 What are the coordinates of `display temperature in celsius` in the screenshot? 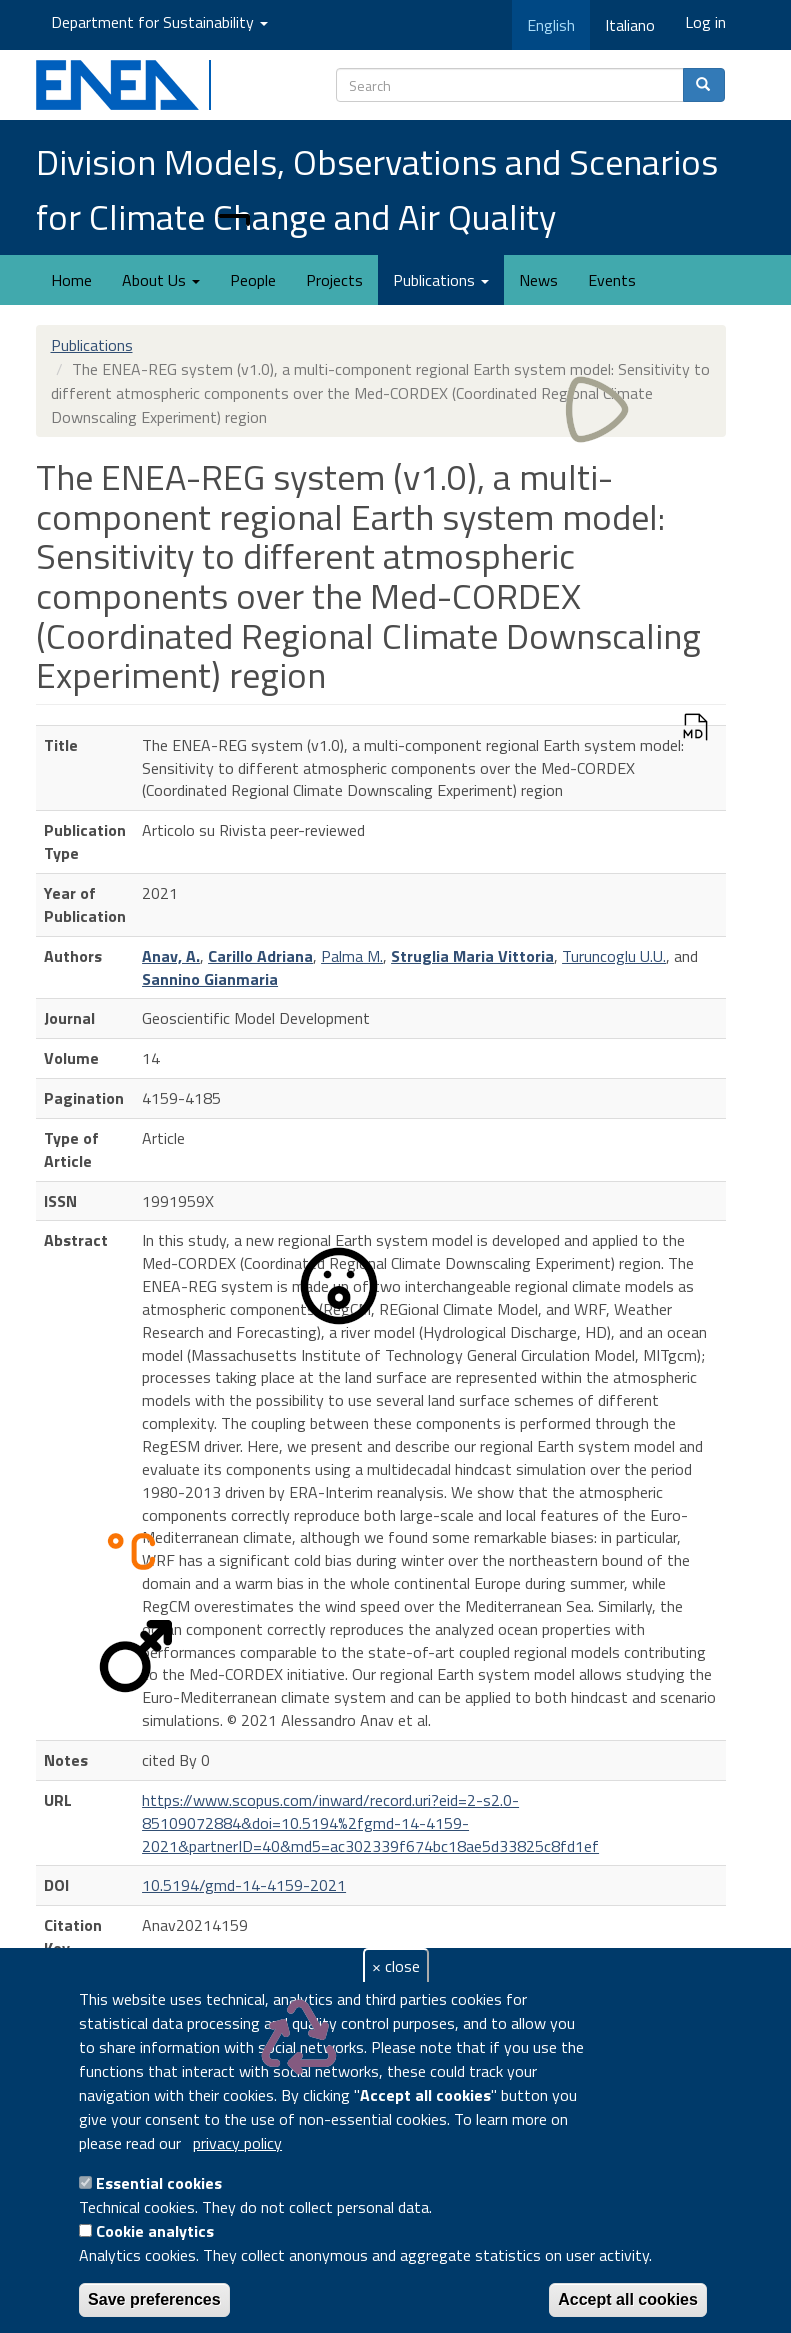 It's located at (131, 1551).